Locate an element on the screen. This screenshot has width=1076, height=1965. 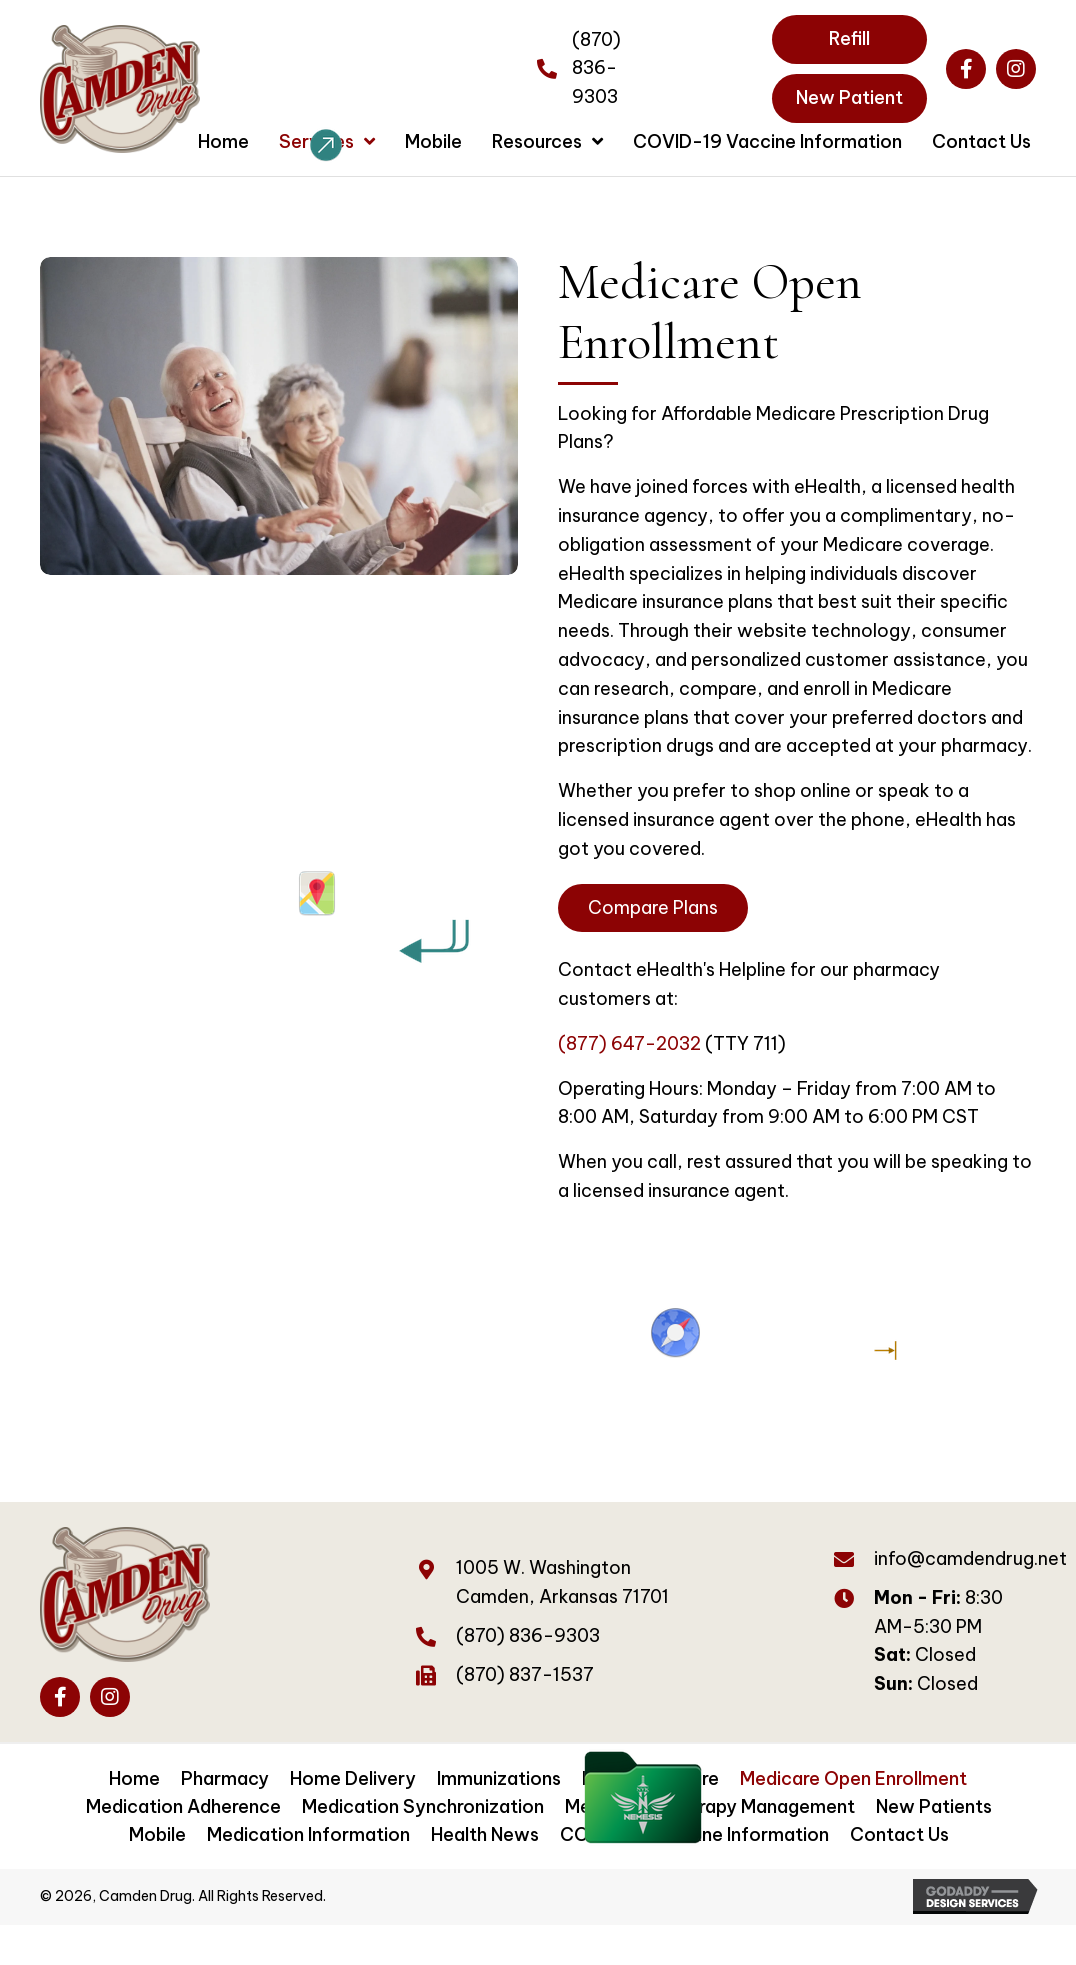
a gpx file containing gps route or track data is located at coordinates (317, 893).